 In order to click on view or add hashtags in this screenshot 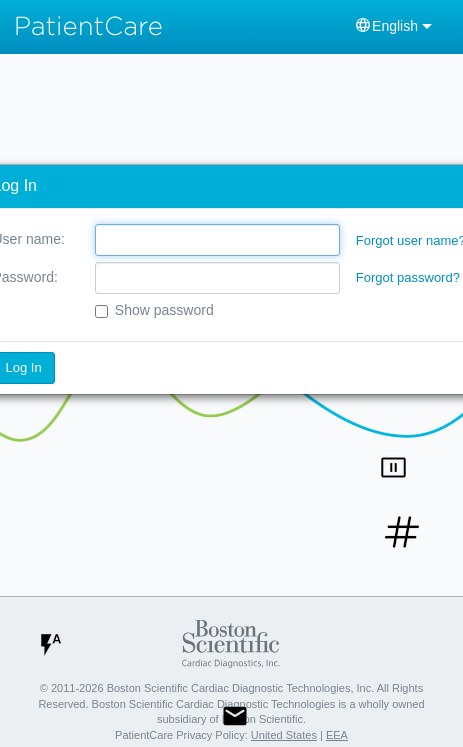, I will do `click(402, 532)`.